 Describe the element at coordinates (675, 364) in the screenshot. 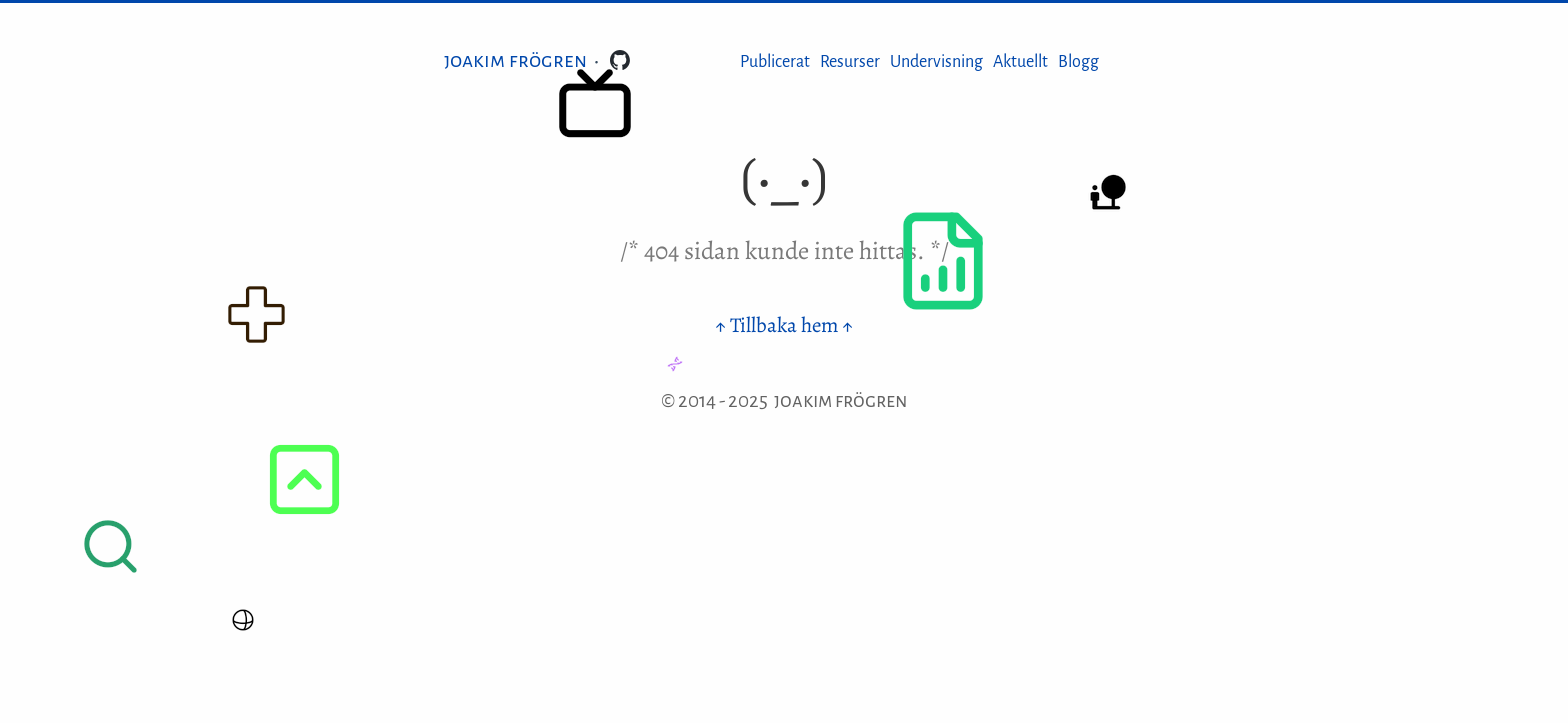

I see `access genetic or DNA-related information` at that location.